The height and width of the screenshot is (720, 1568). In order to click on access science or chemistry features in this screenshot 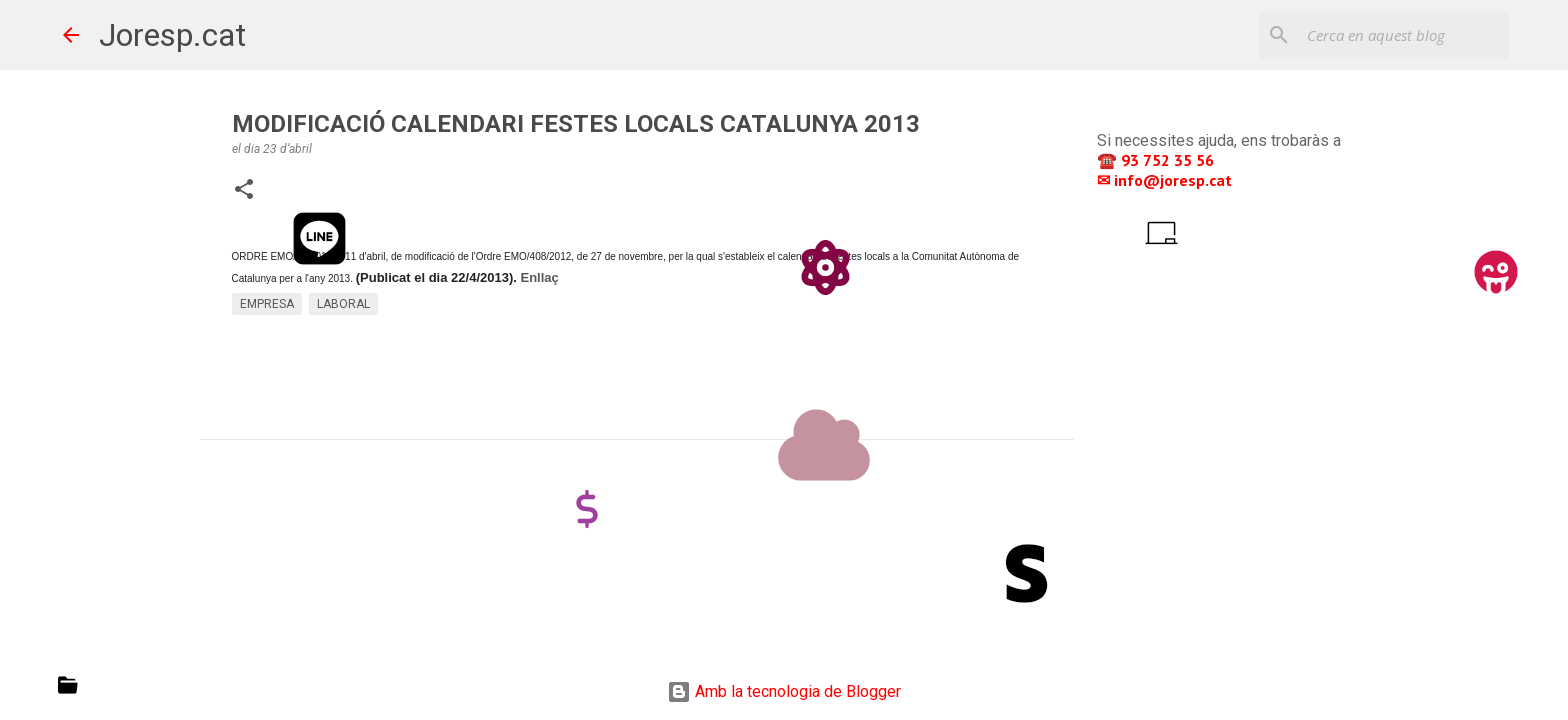, I will do `click(825, 267)`.